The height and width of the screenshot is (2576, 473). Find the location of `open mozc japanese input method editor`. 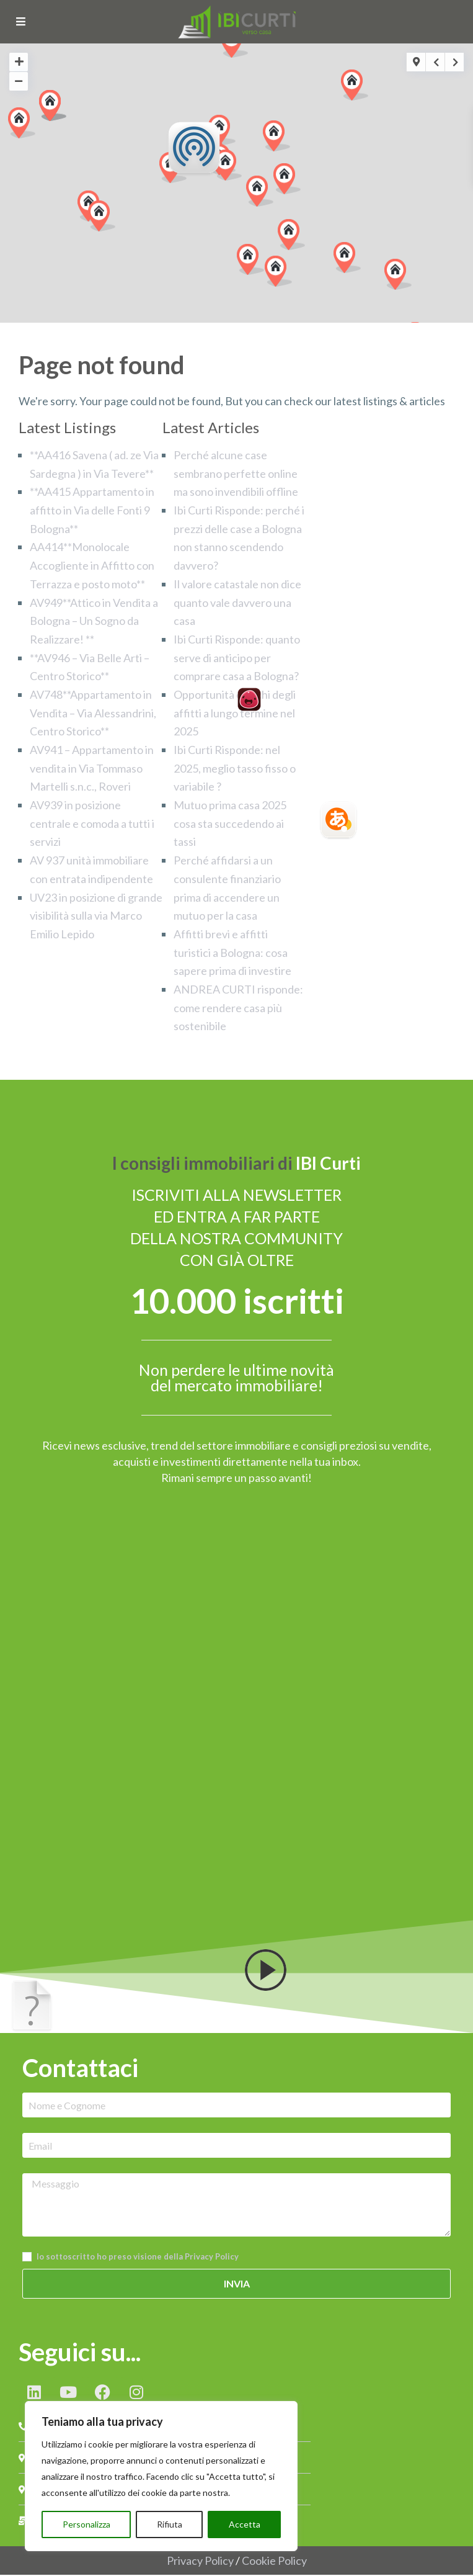

open mozc japanese input method editor is located at coordinates (338, 820).